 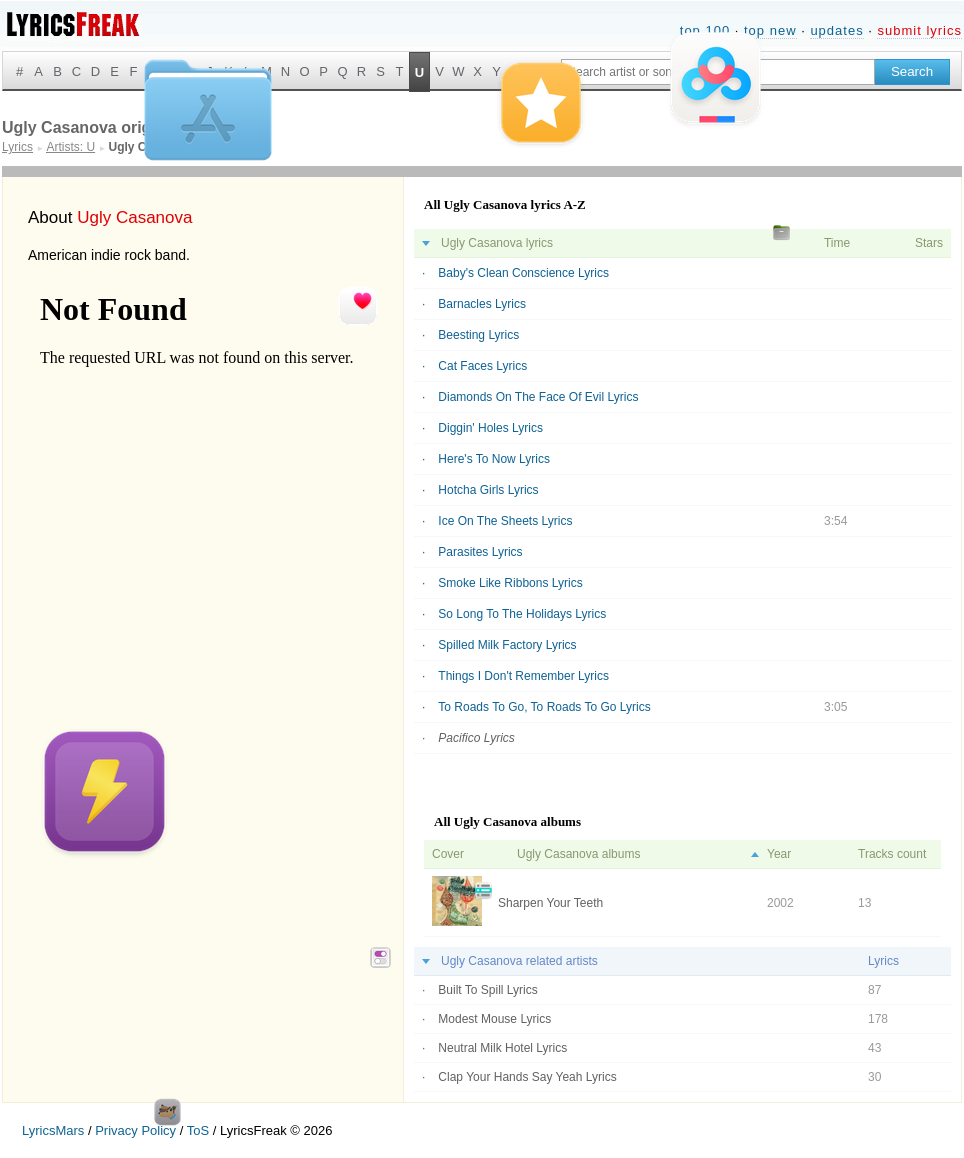 What do you see at coordinates (715, 77) in the screenshot?
I see `open Baidu Netdisk cloud storage app` at bounding box center [715, 77].